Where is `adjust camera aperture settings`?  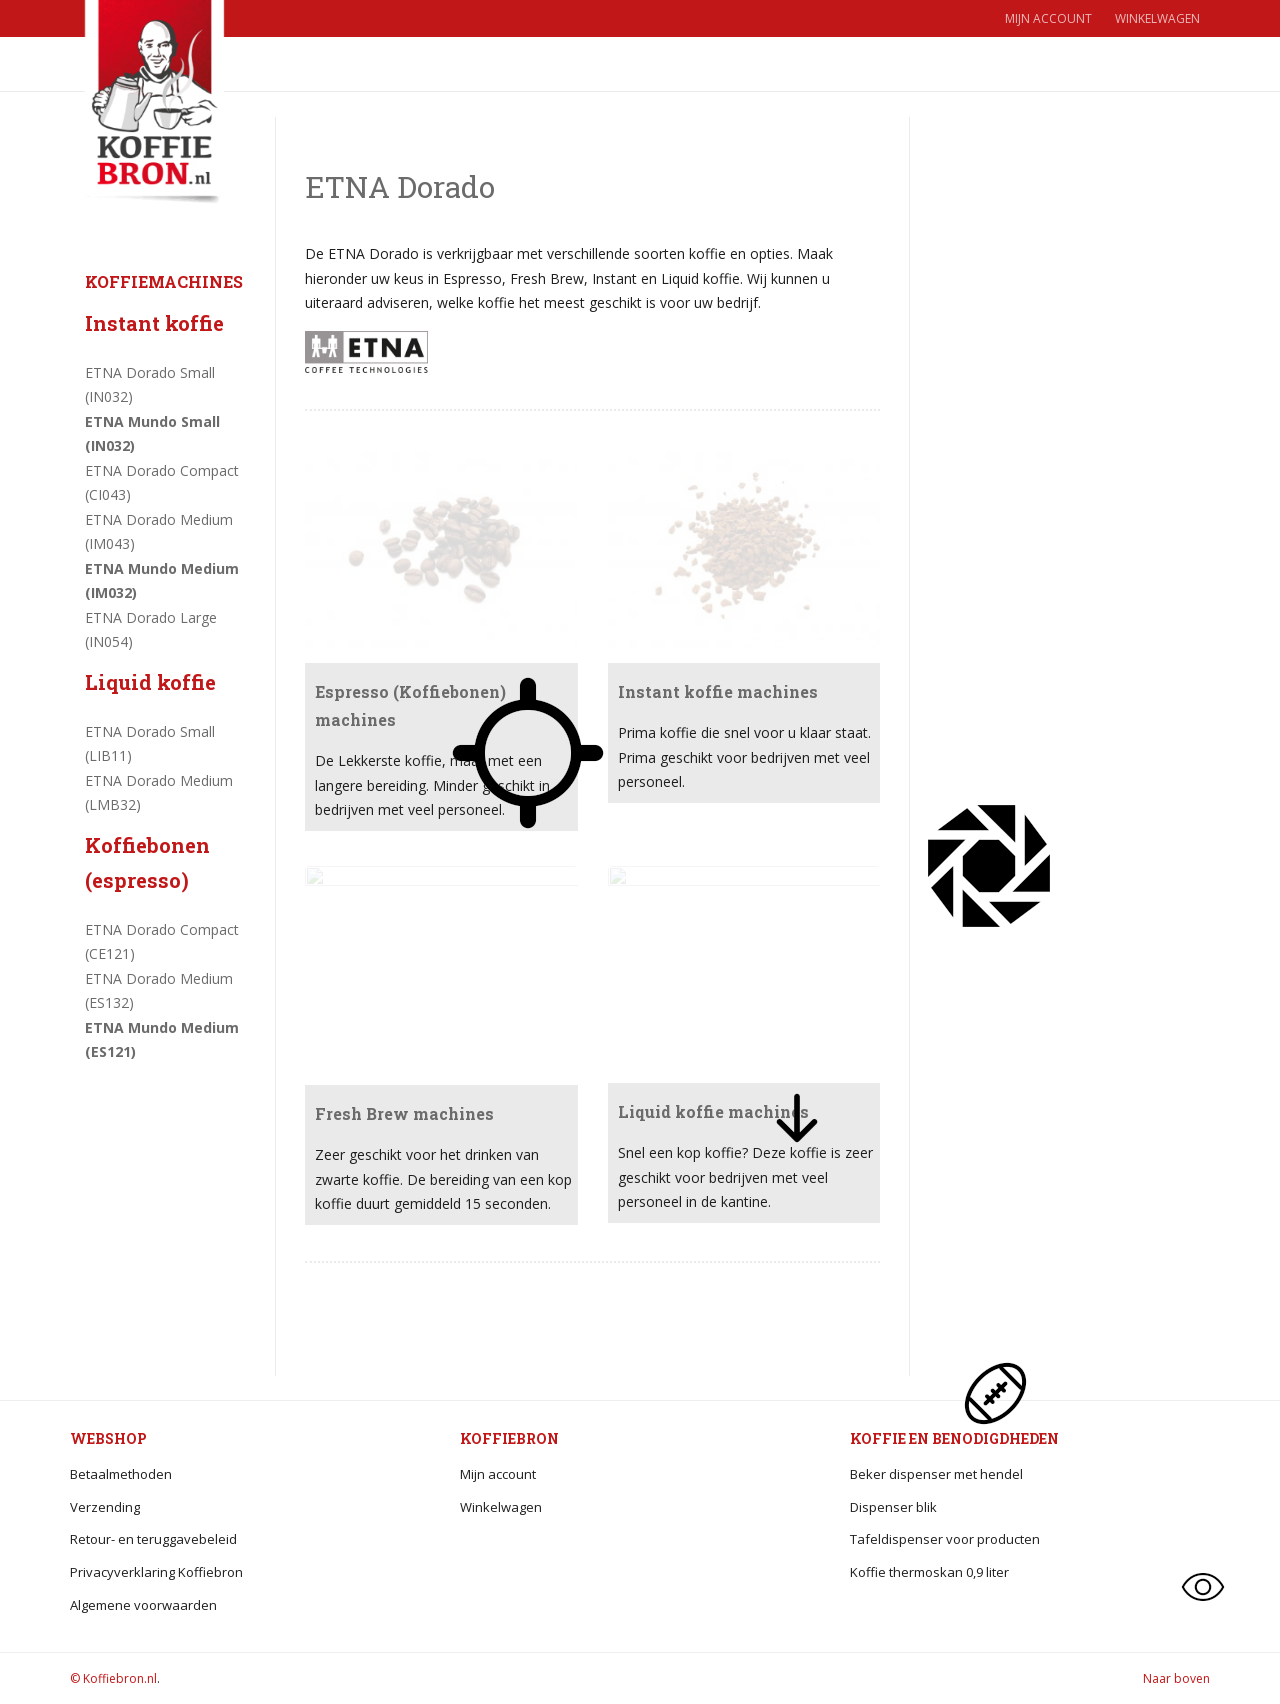 adjust camera aperture settings is located at coordinates (989, 866).